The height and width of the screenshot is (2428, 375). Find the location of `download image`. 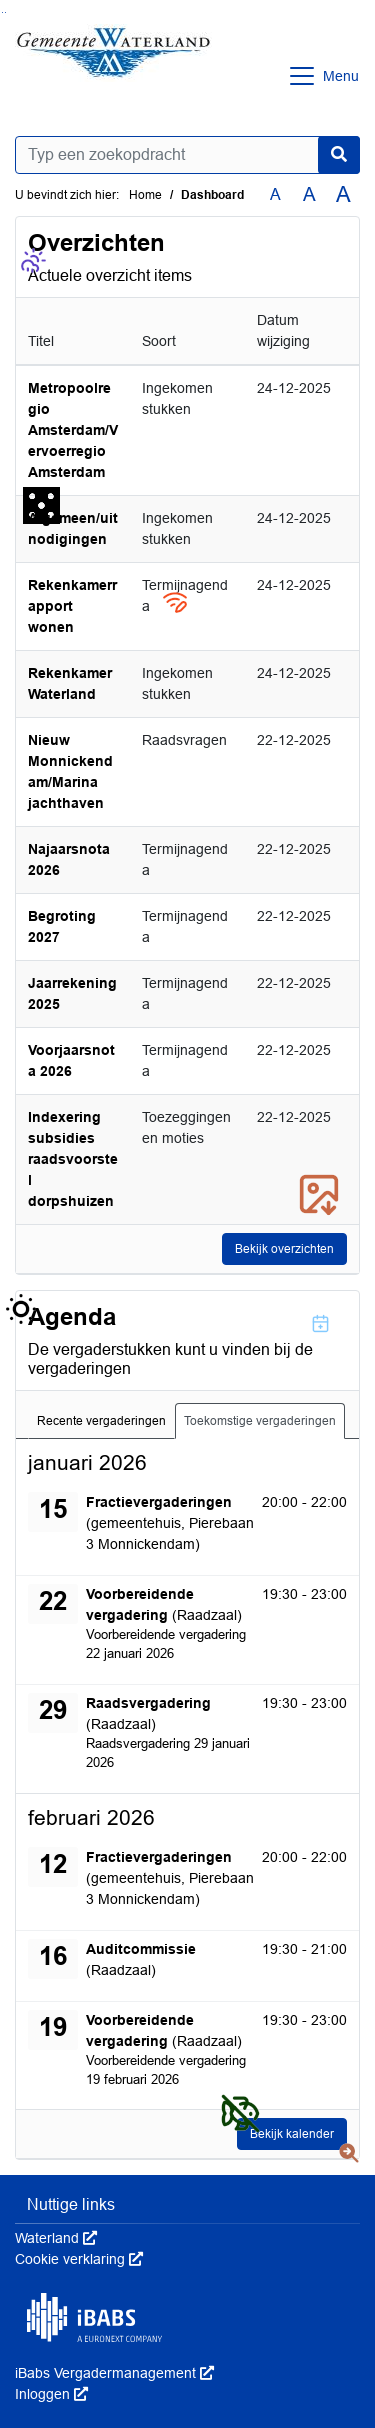

download image is located at coordinates (319, 1194).